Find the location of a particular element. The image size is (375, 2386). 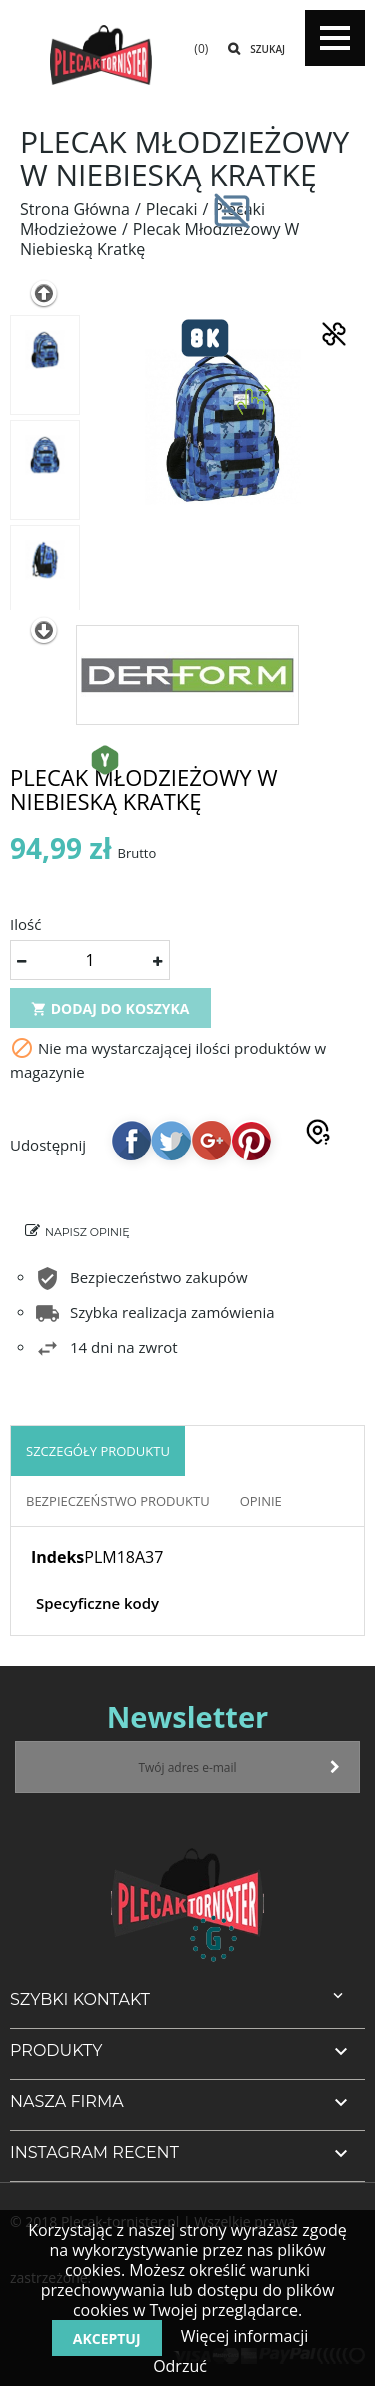

indicates a Y Combinator or YC-related feature is located at coordinates (105, 760).